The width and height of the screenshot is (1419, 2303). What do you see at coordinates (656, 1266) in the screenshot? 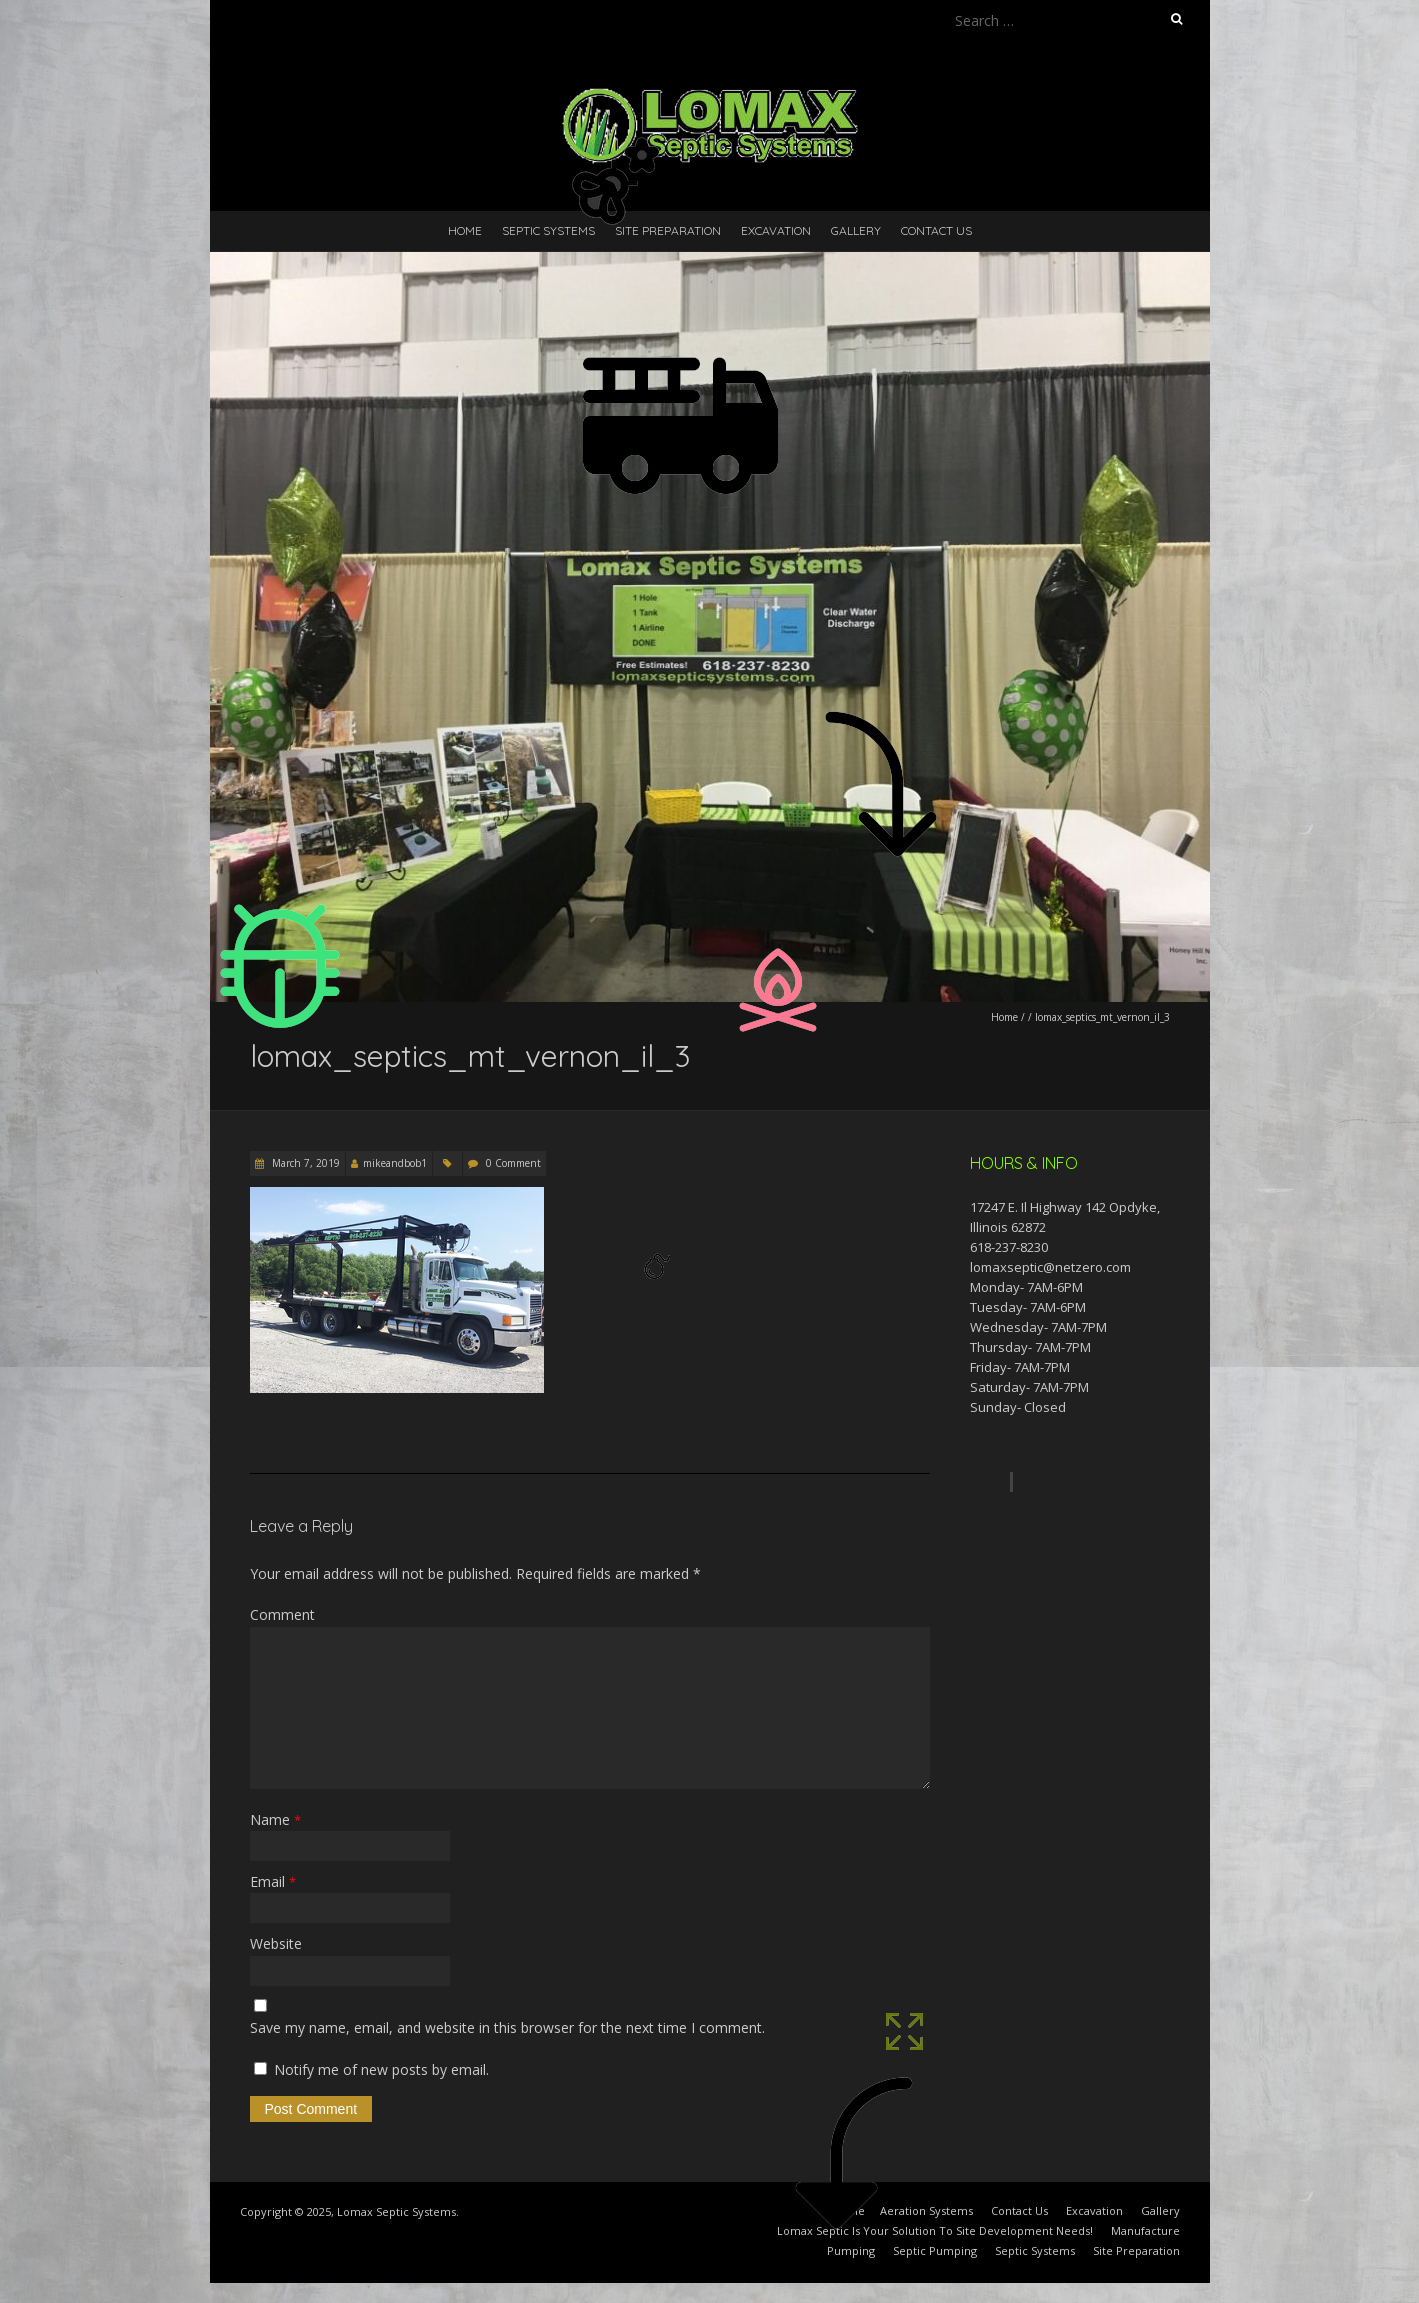
I see `indicates a destructive or dangerous action` at bounding box center [656, 1266].